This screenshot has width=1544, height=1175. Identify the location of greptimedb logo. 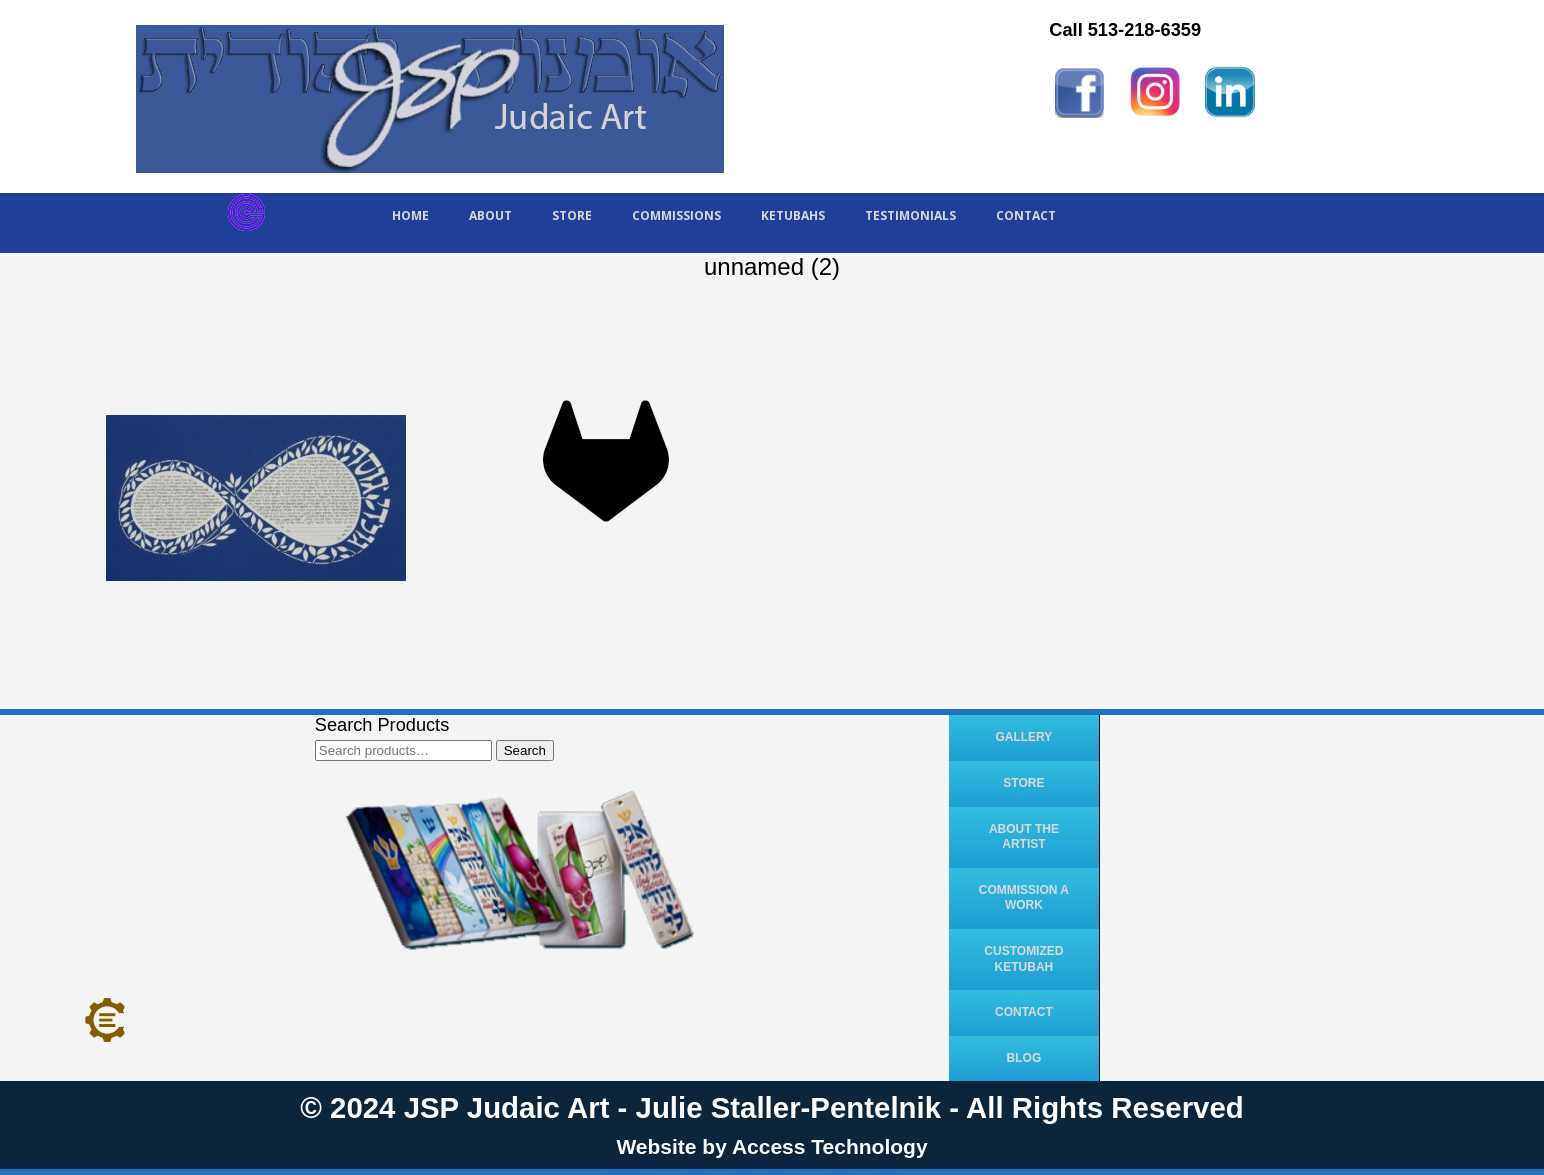
(246, 212).